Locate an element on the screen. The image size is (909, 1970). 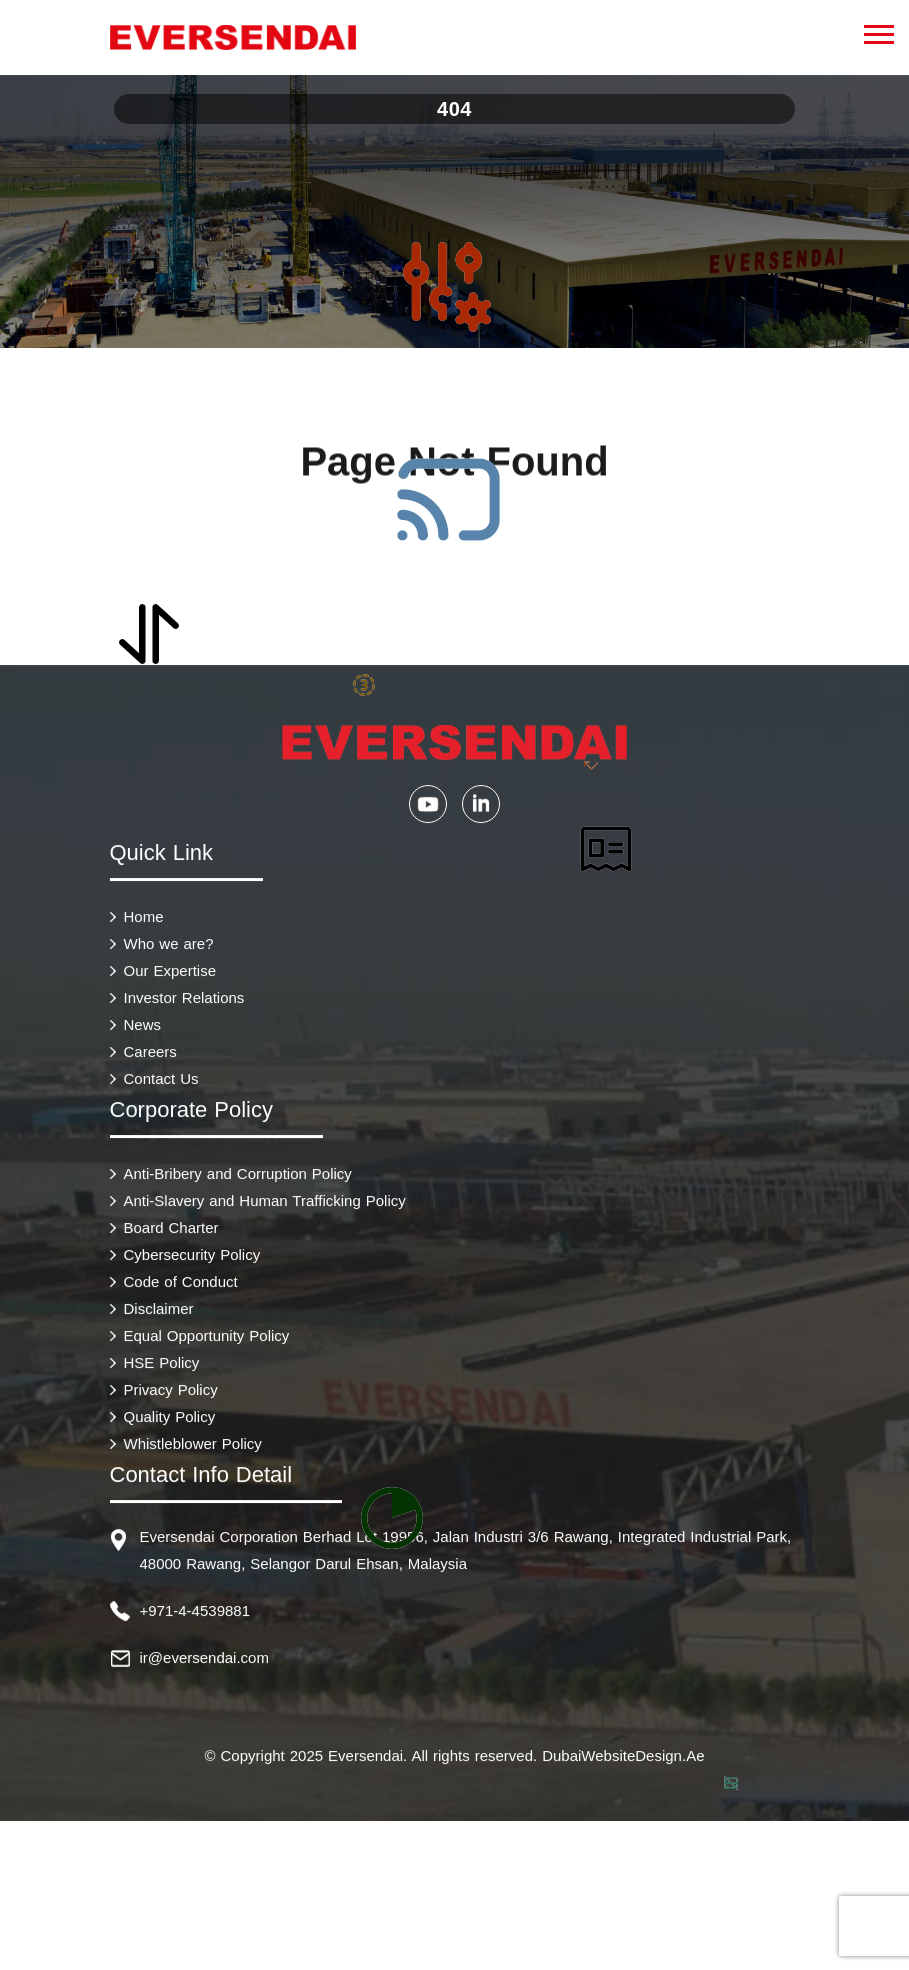
step 3 of a multi-step process is located at coordinates (364, 685).